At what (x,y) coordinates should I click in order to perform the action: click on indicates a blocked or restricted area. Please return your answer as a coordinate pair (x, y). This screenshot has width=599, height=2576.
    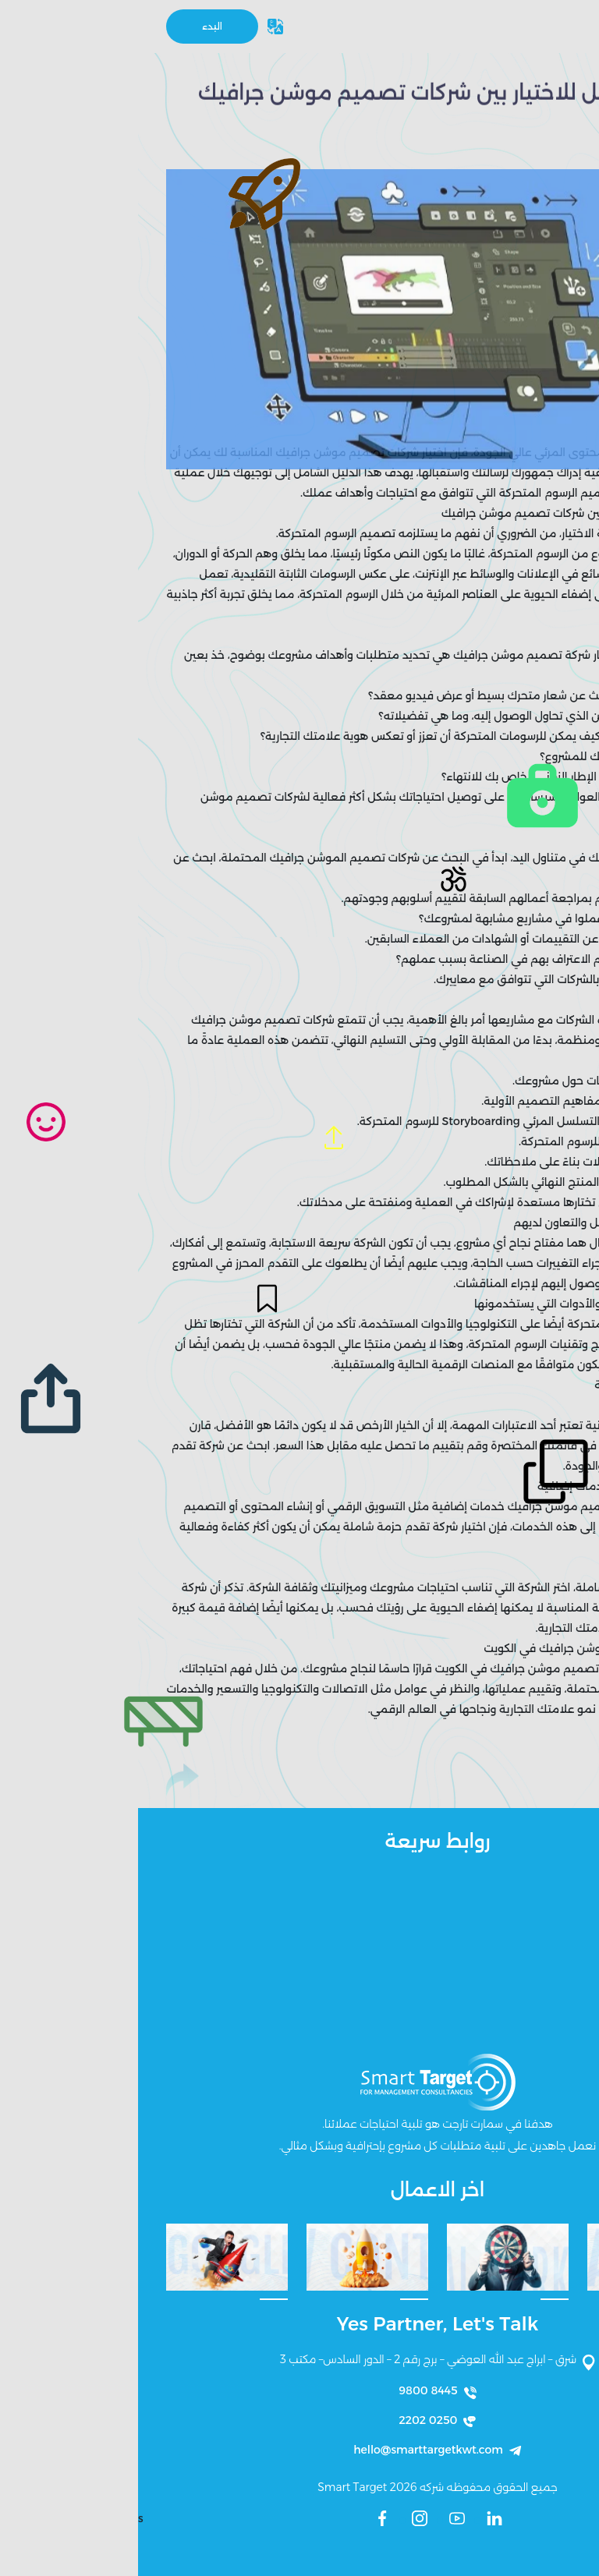
    Looking at the image, I should click on (163, 1718).